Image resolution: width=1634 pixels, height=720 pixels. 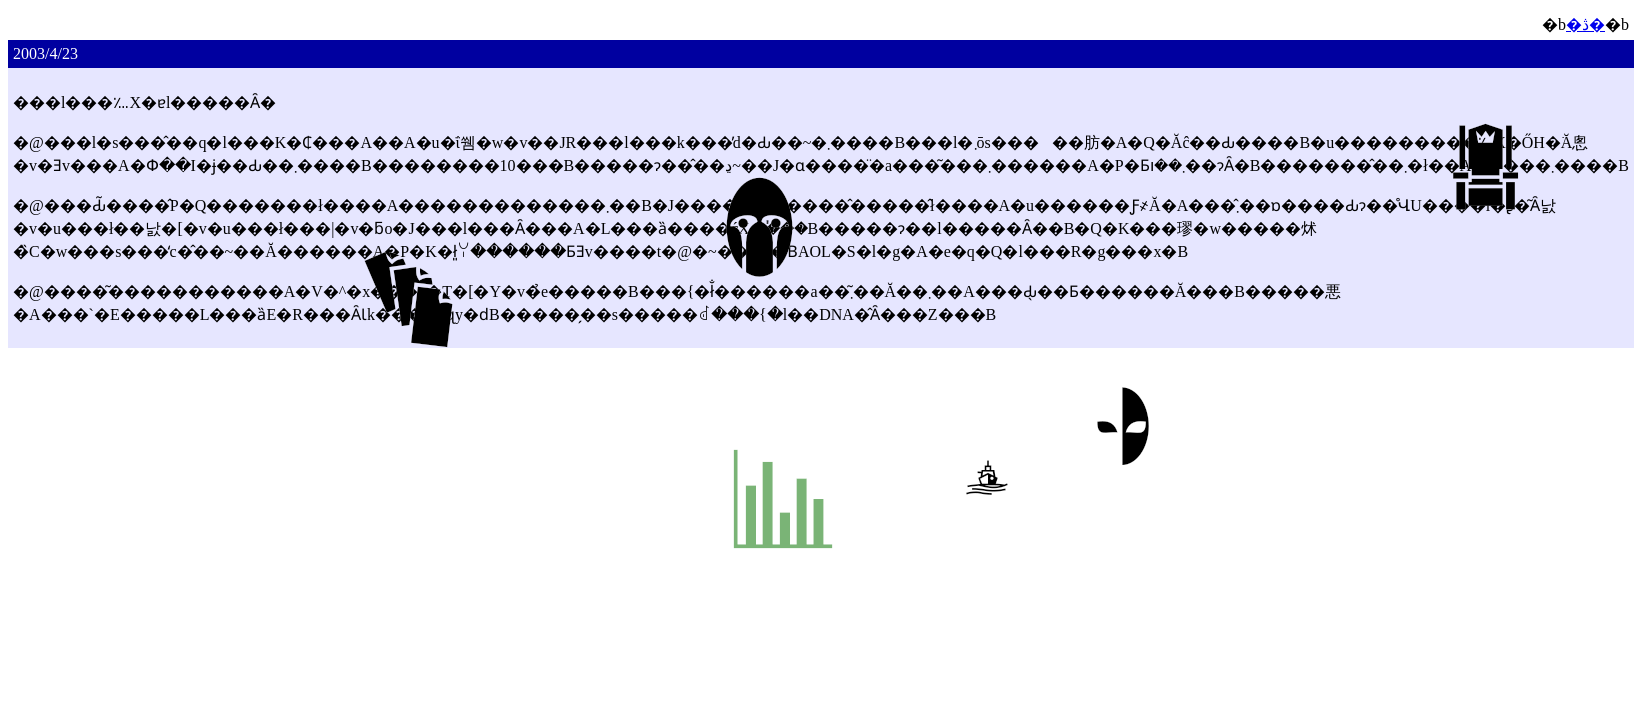 What do you see at coordinates (759, 227) in the screenshot?
I see `indicates sadness or crying emotion in game` at bounding box center [759, 227].